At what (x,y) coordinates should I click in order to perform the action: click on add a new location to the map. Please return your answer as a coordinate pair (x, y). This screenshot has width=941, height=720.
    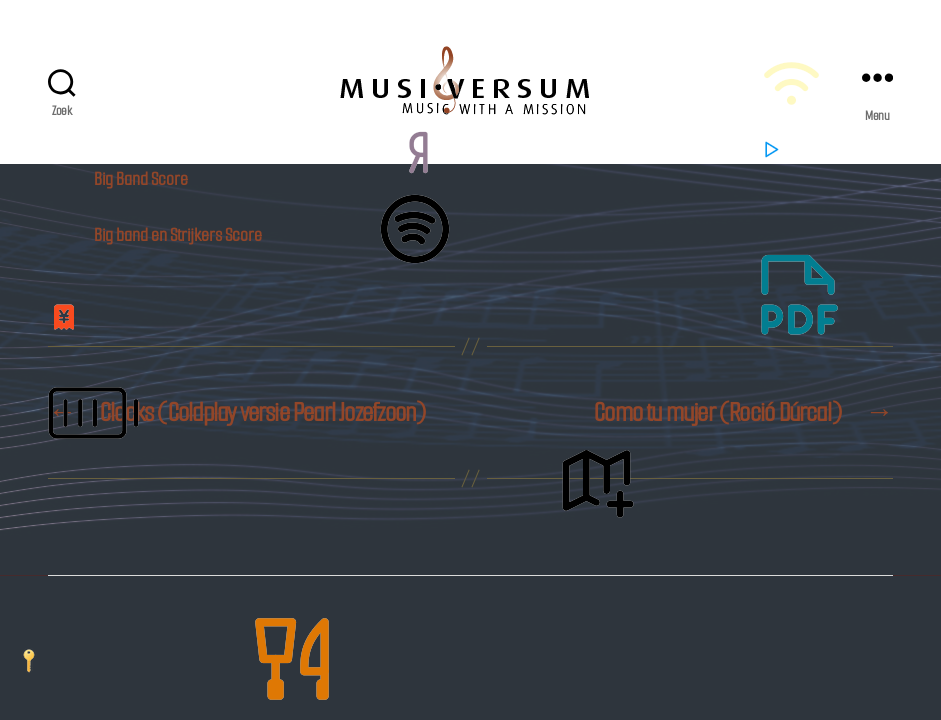
    Looking at the image, I should click on (596, 480).